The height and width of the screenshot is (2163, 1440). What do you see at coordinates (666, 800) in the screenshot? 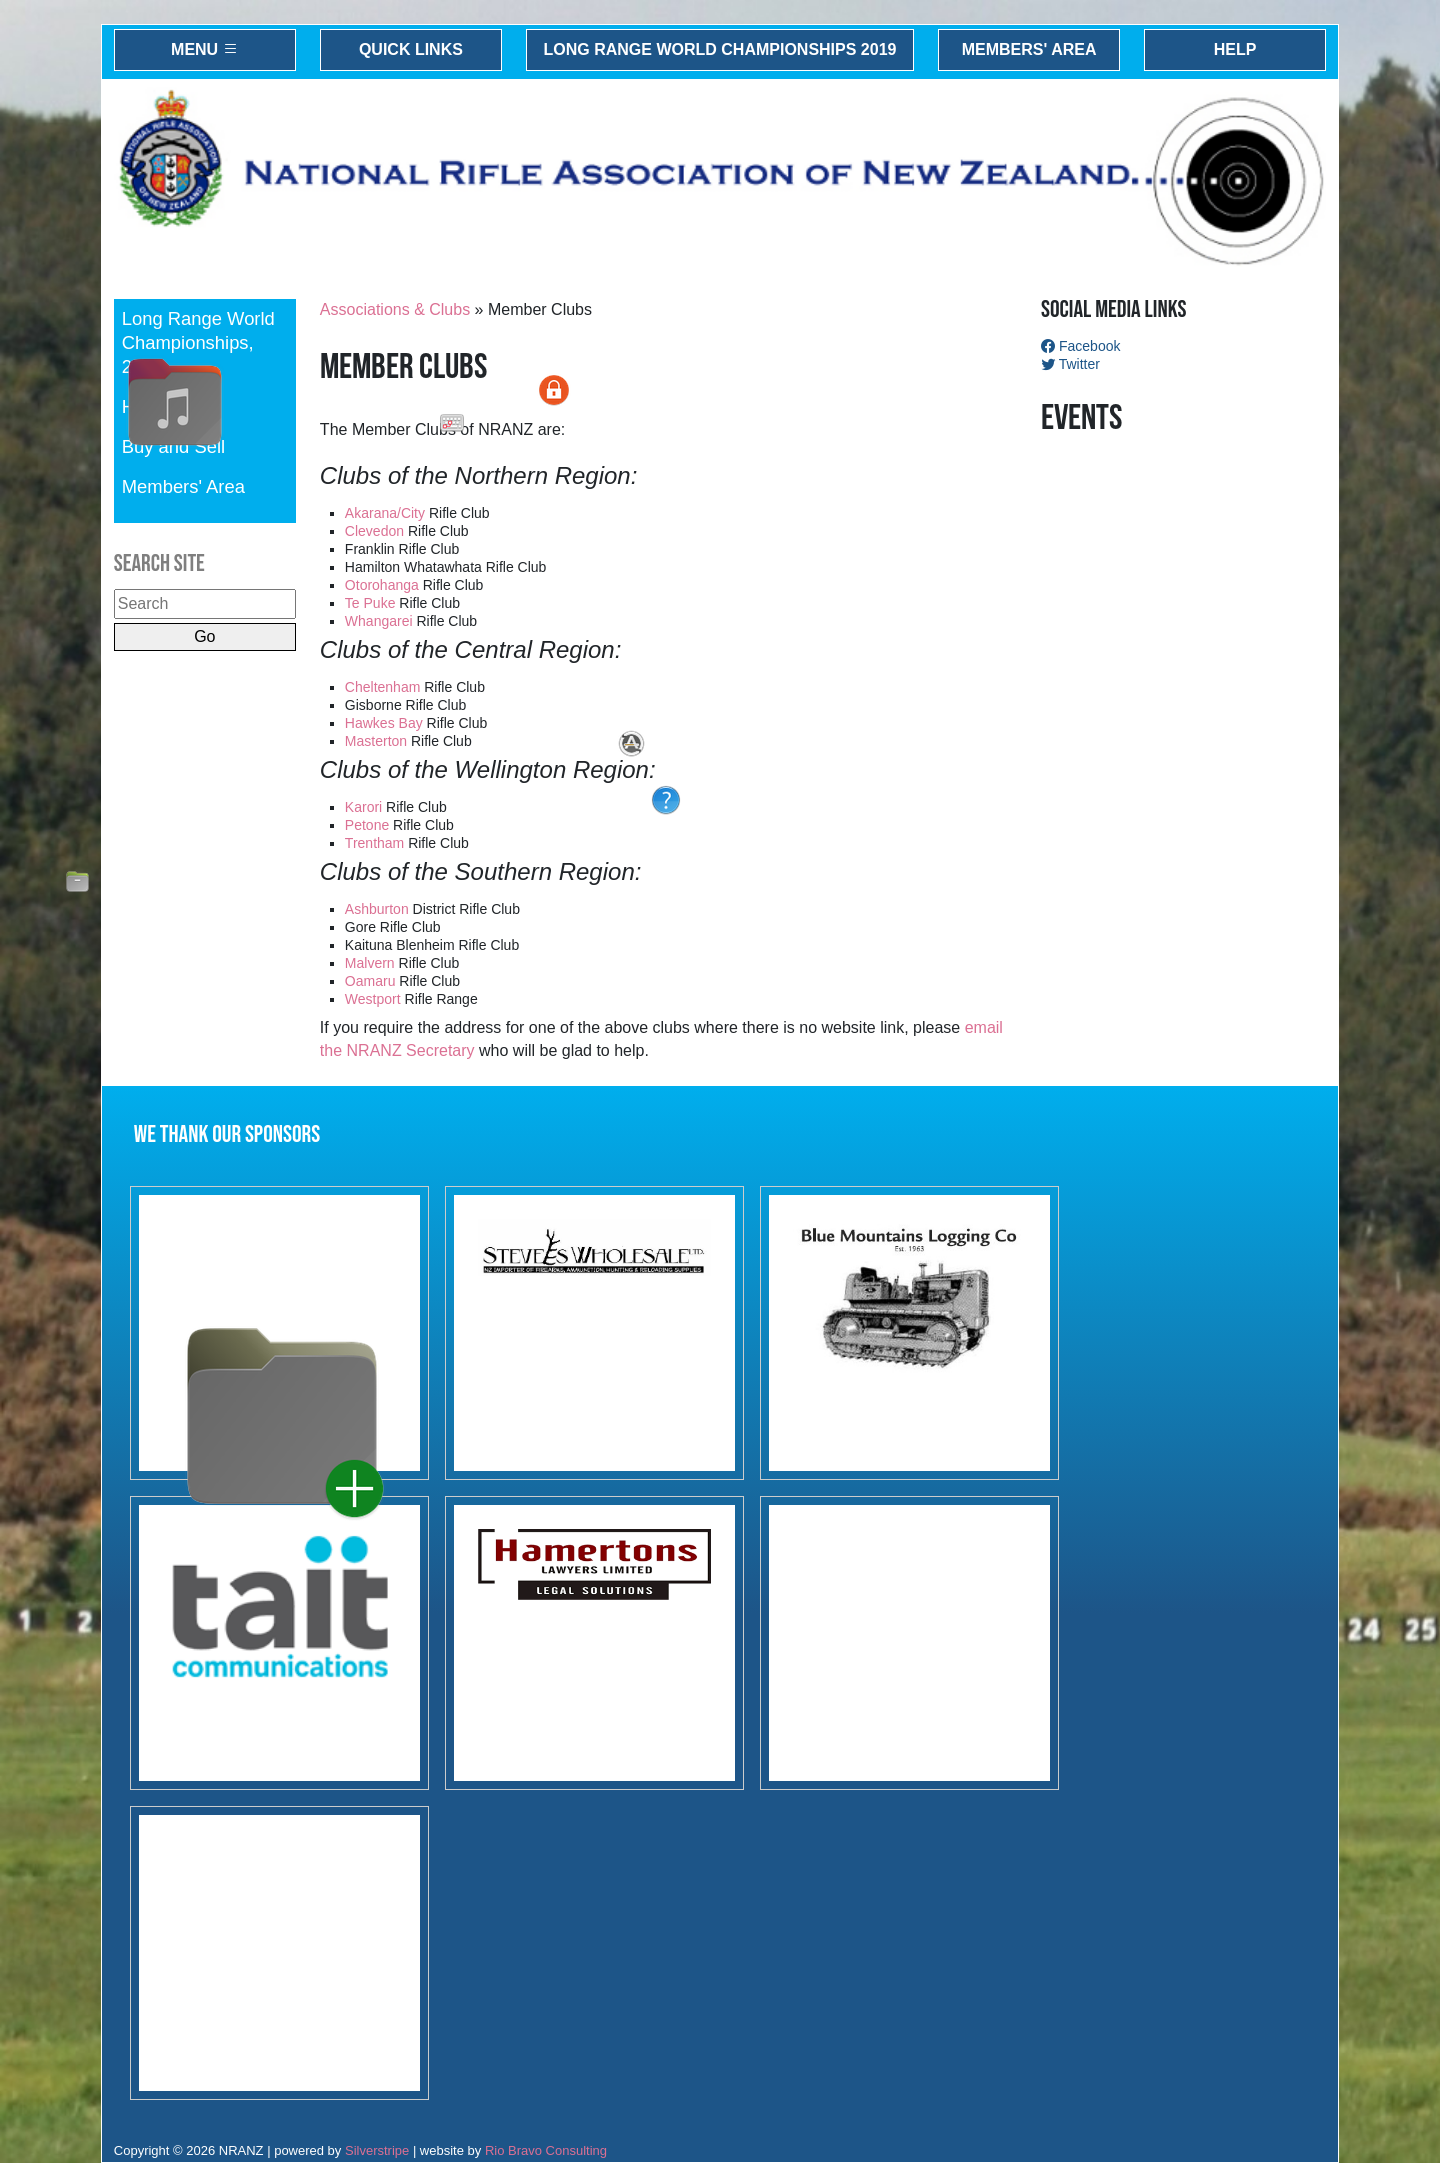
I see `access help or frequently asked questions` at bounding box center [666, 800].